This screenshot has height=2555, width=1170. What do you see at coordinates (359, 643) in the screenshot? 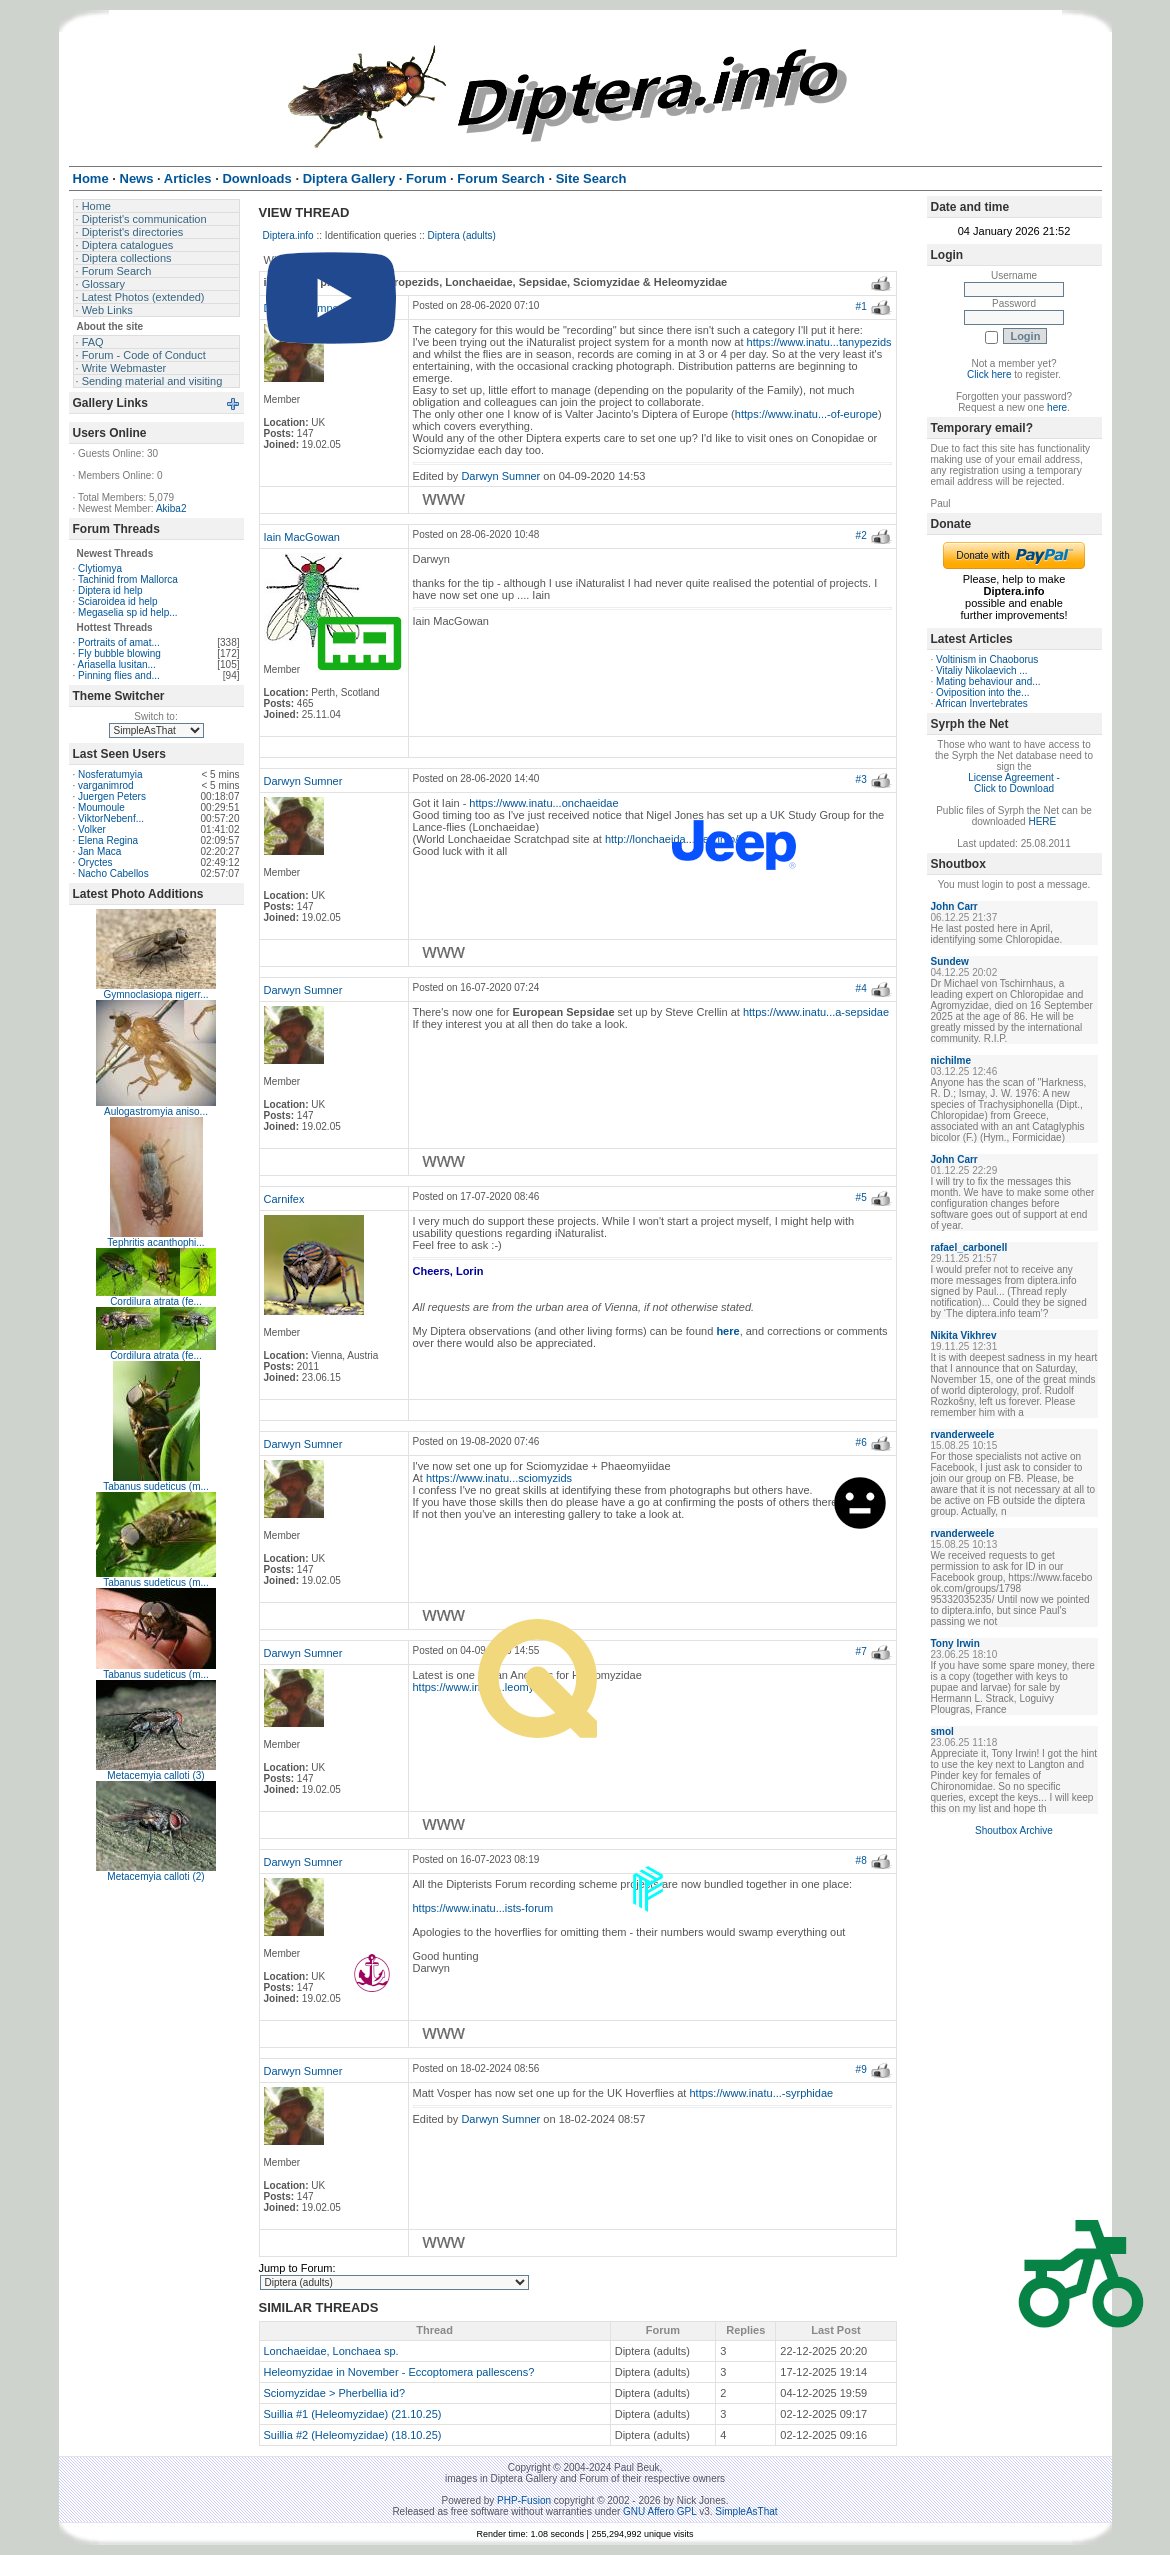
I see `view RAM or memory usage` at bounding box center [359, 643].